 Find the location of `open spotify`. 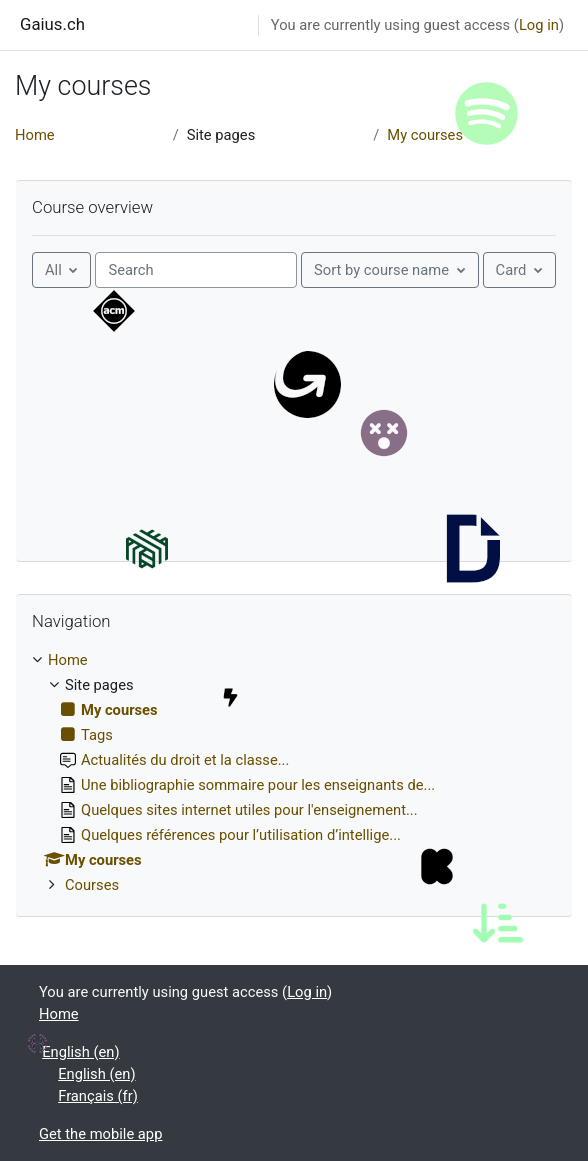

open spotify is located at coordinates (486, 113).